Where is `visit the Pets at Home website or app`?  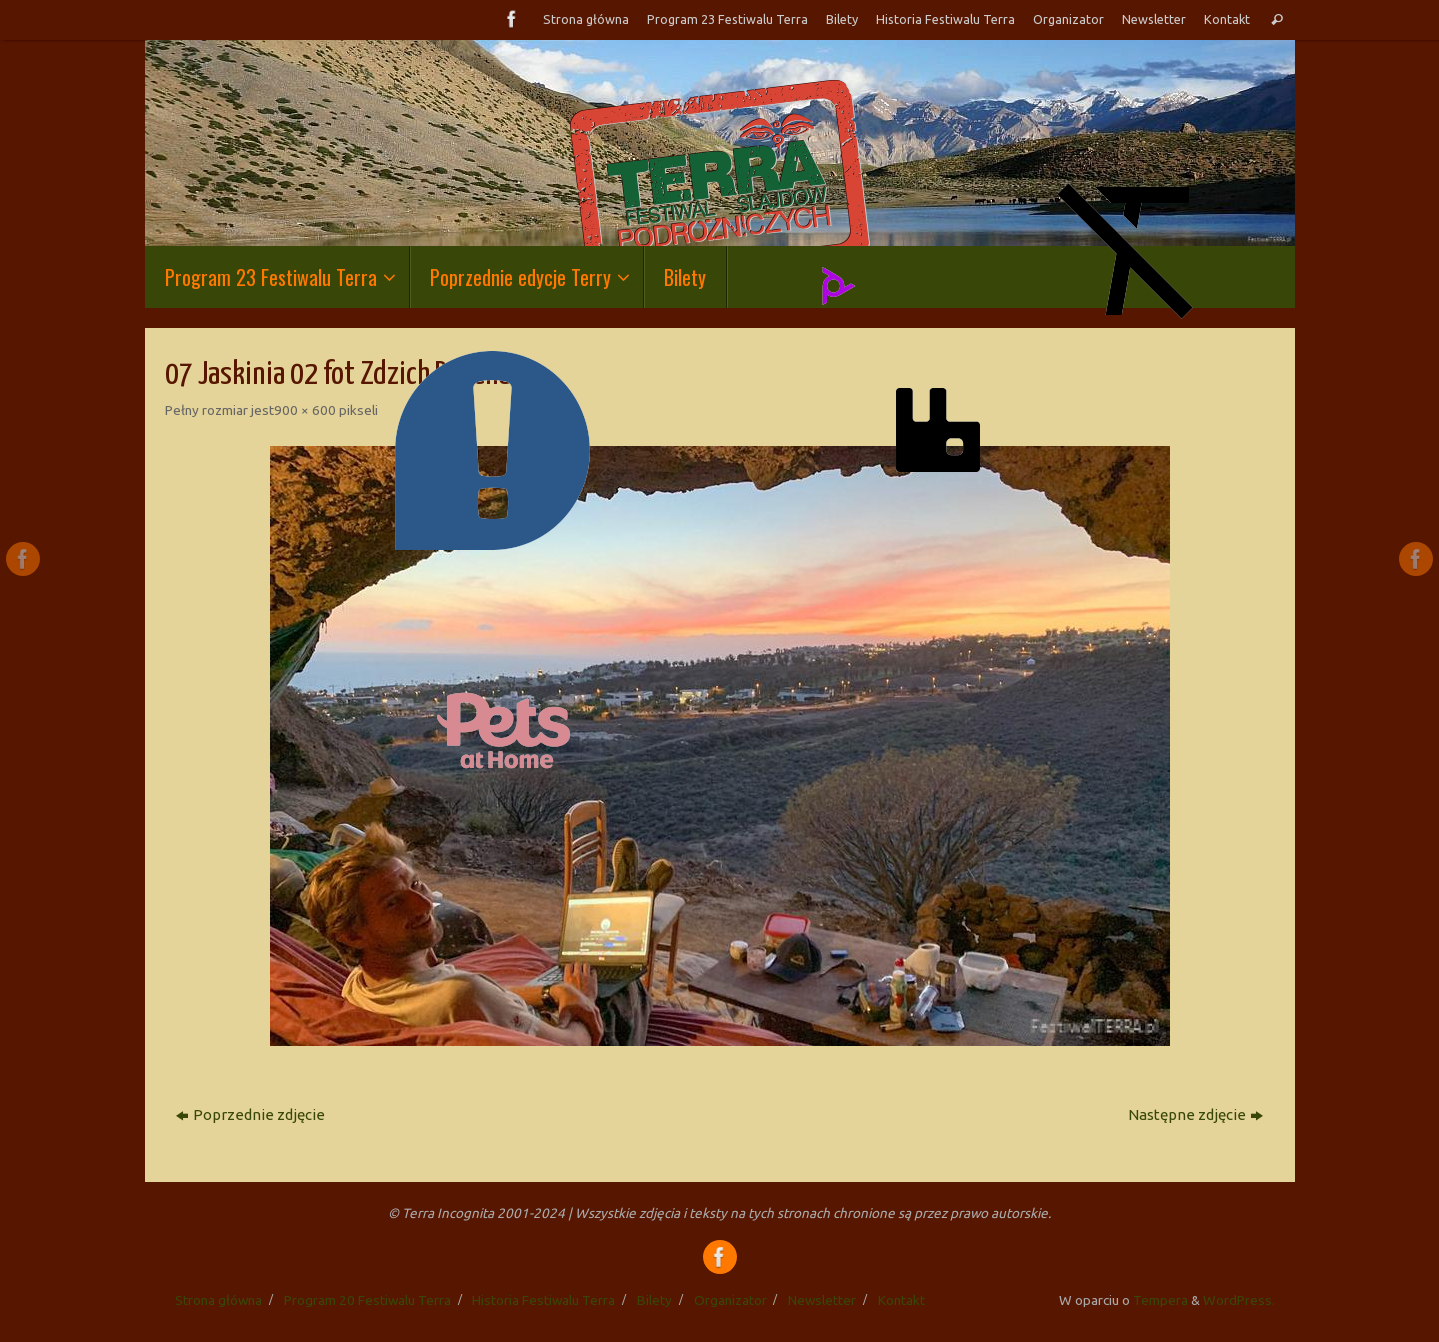
visit the Pets at Home website or app is located at coordinates (503, 730).